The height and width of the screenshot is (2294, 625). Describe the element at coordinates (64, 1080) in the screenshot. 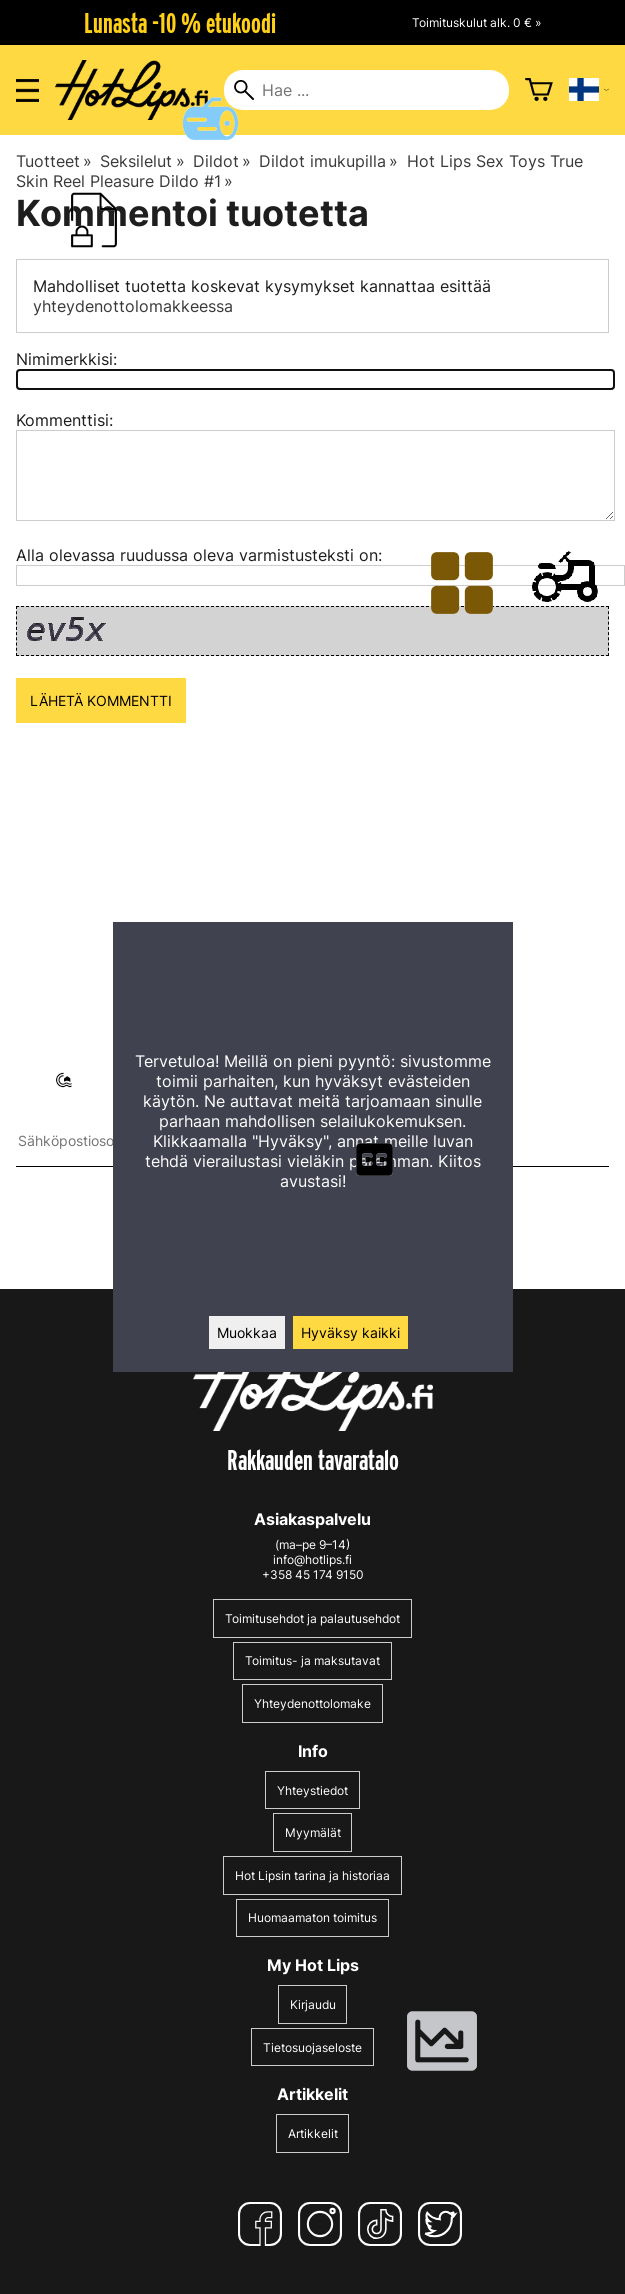

I see `indicates tsunami or flood warning for residential area` at that location.